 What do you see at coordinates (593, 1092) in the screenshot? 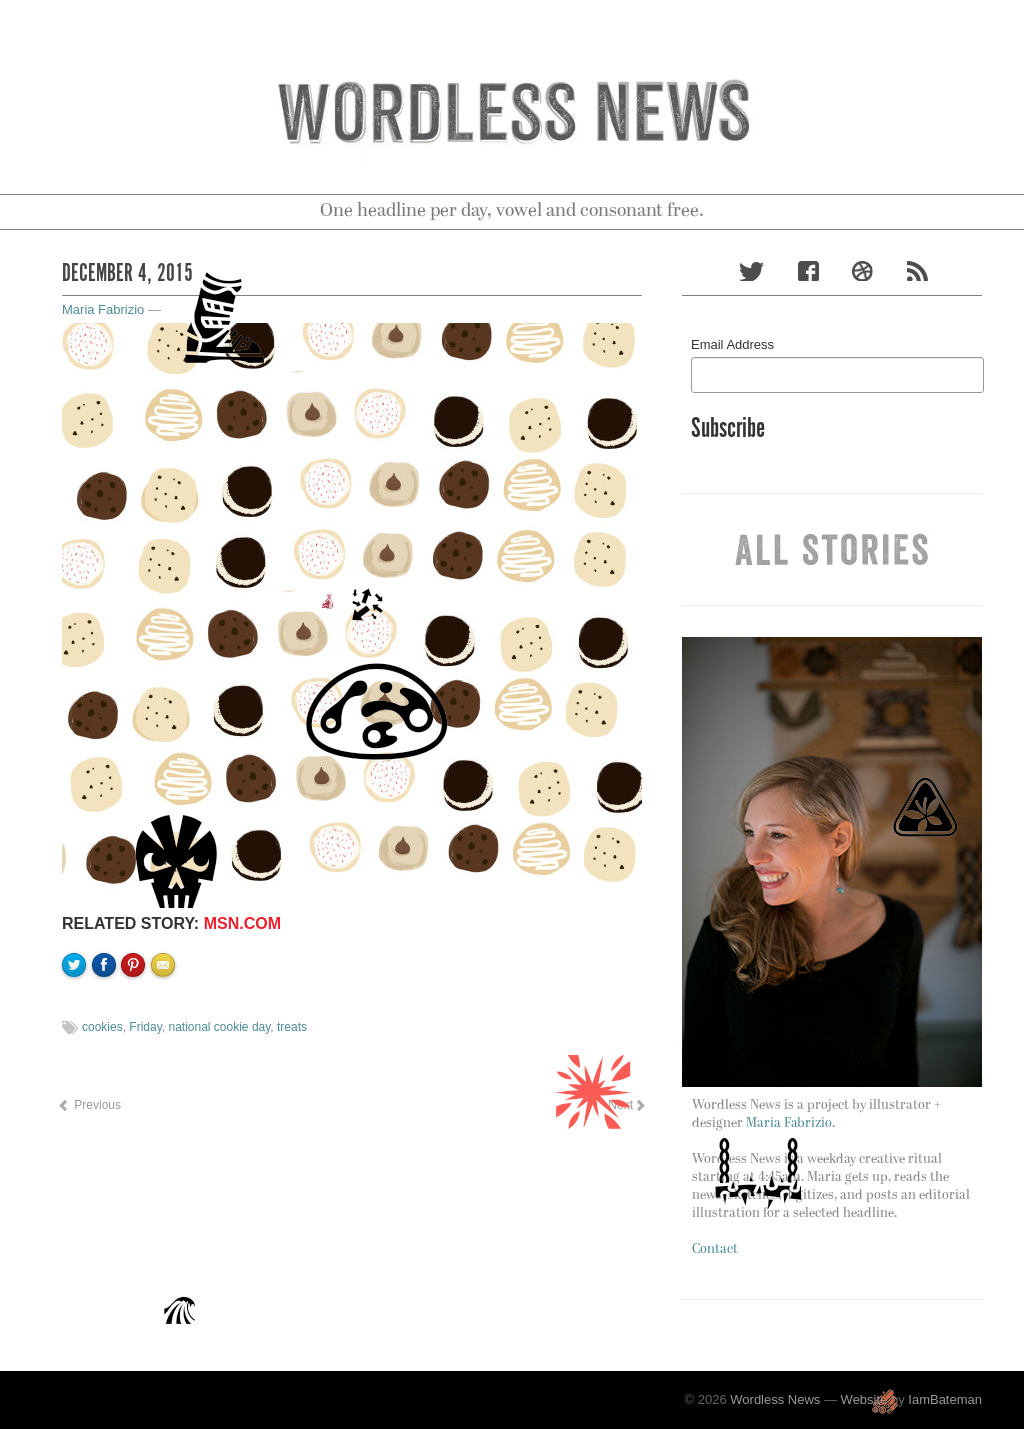
I see `indicates an explosion or blast effect in gameplay` at bounding box center [593, 1092].